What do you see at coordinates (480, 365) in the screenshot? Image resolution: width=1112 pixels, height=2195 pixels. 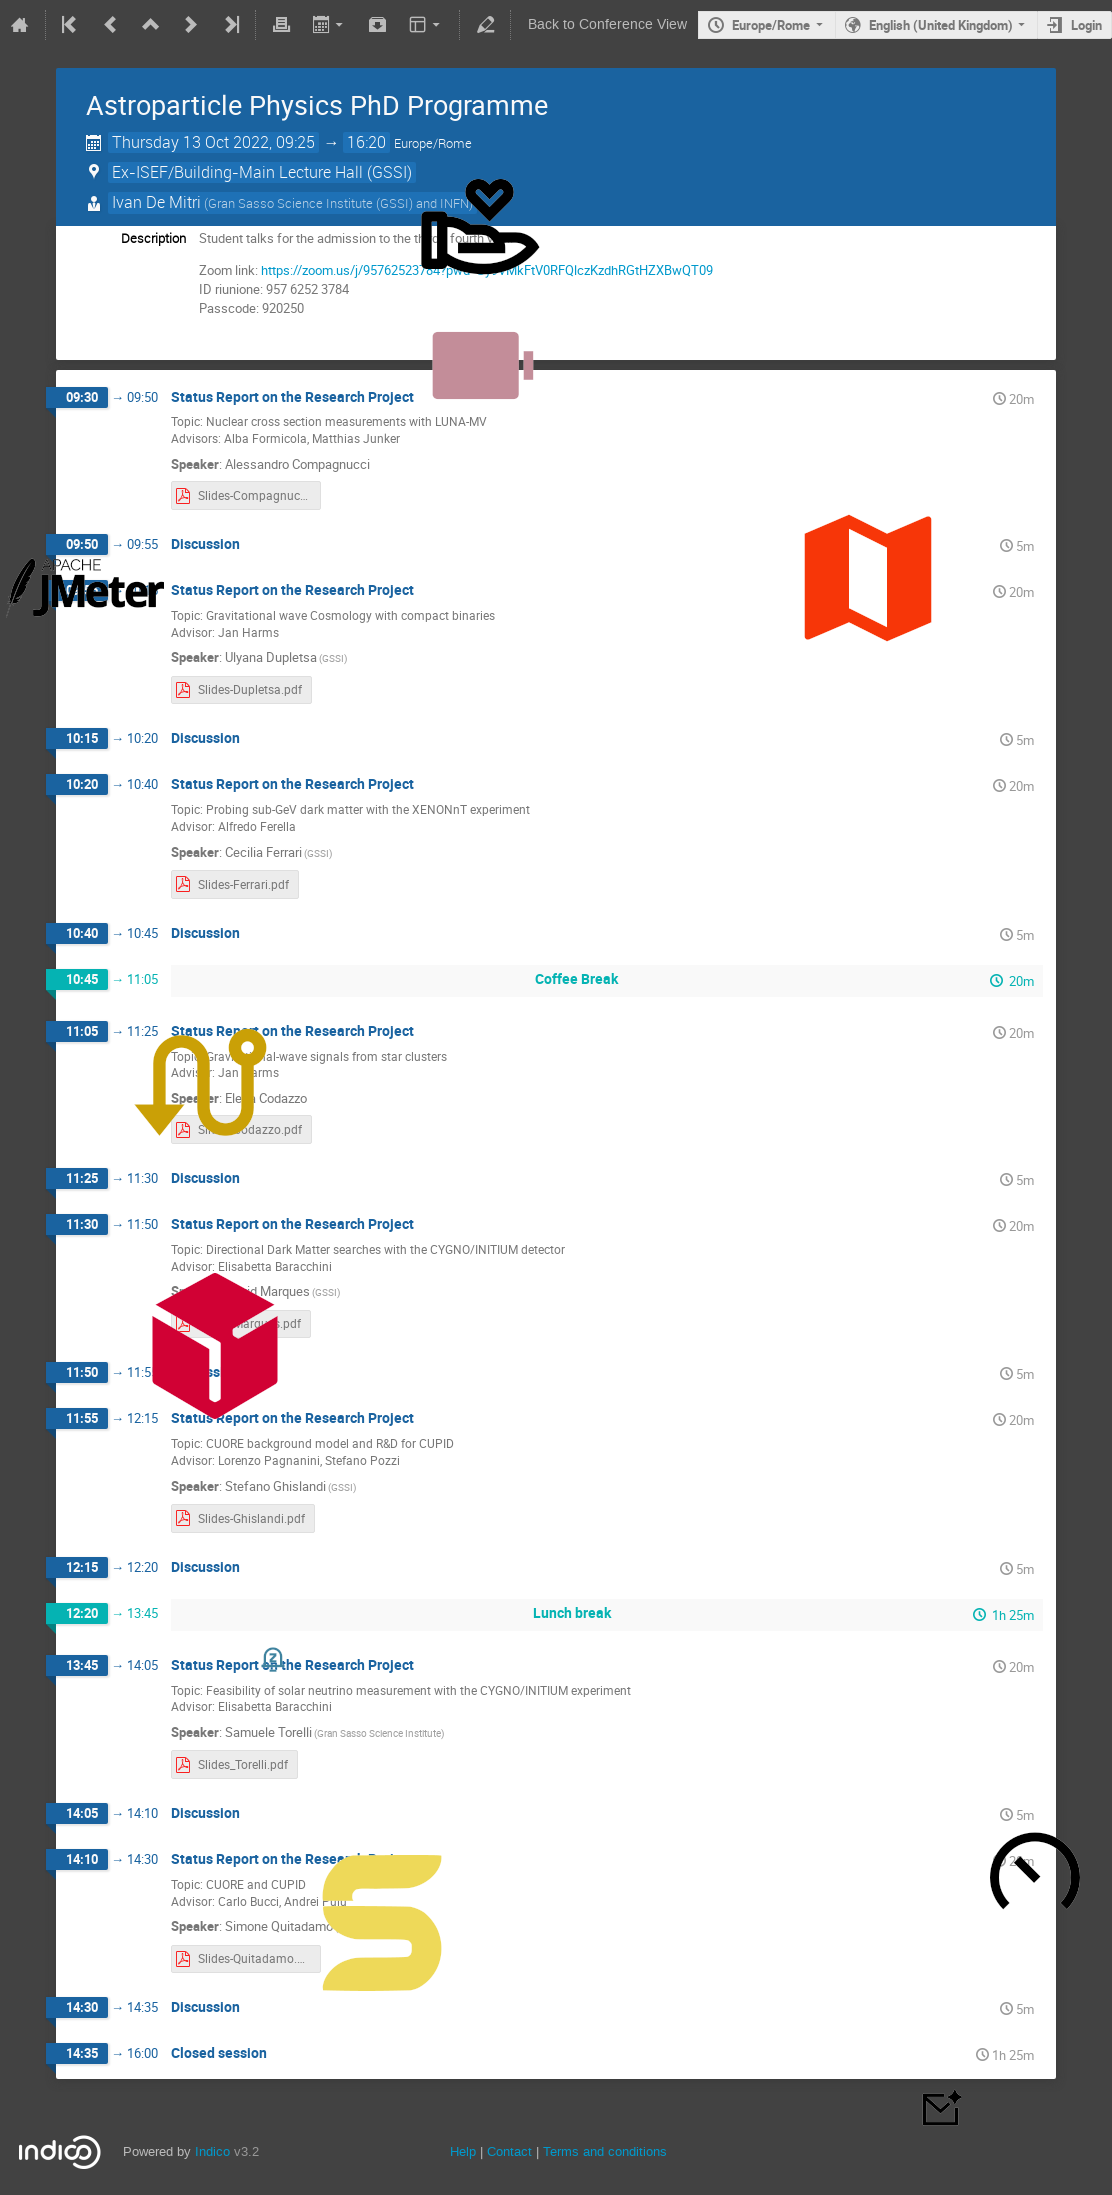 I see `indicates current battery level` at bounding box center [480, 365].